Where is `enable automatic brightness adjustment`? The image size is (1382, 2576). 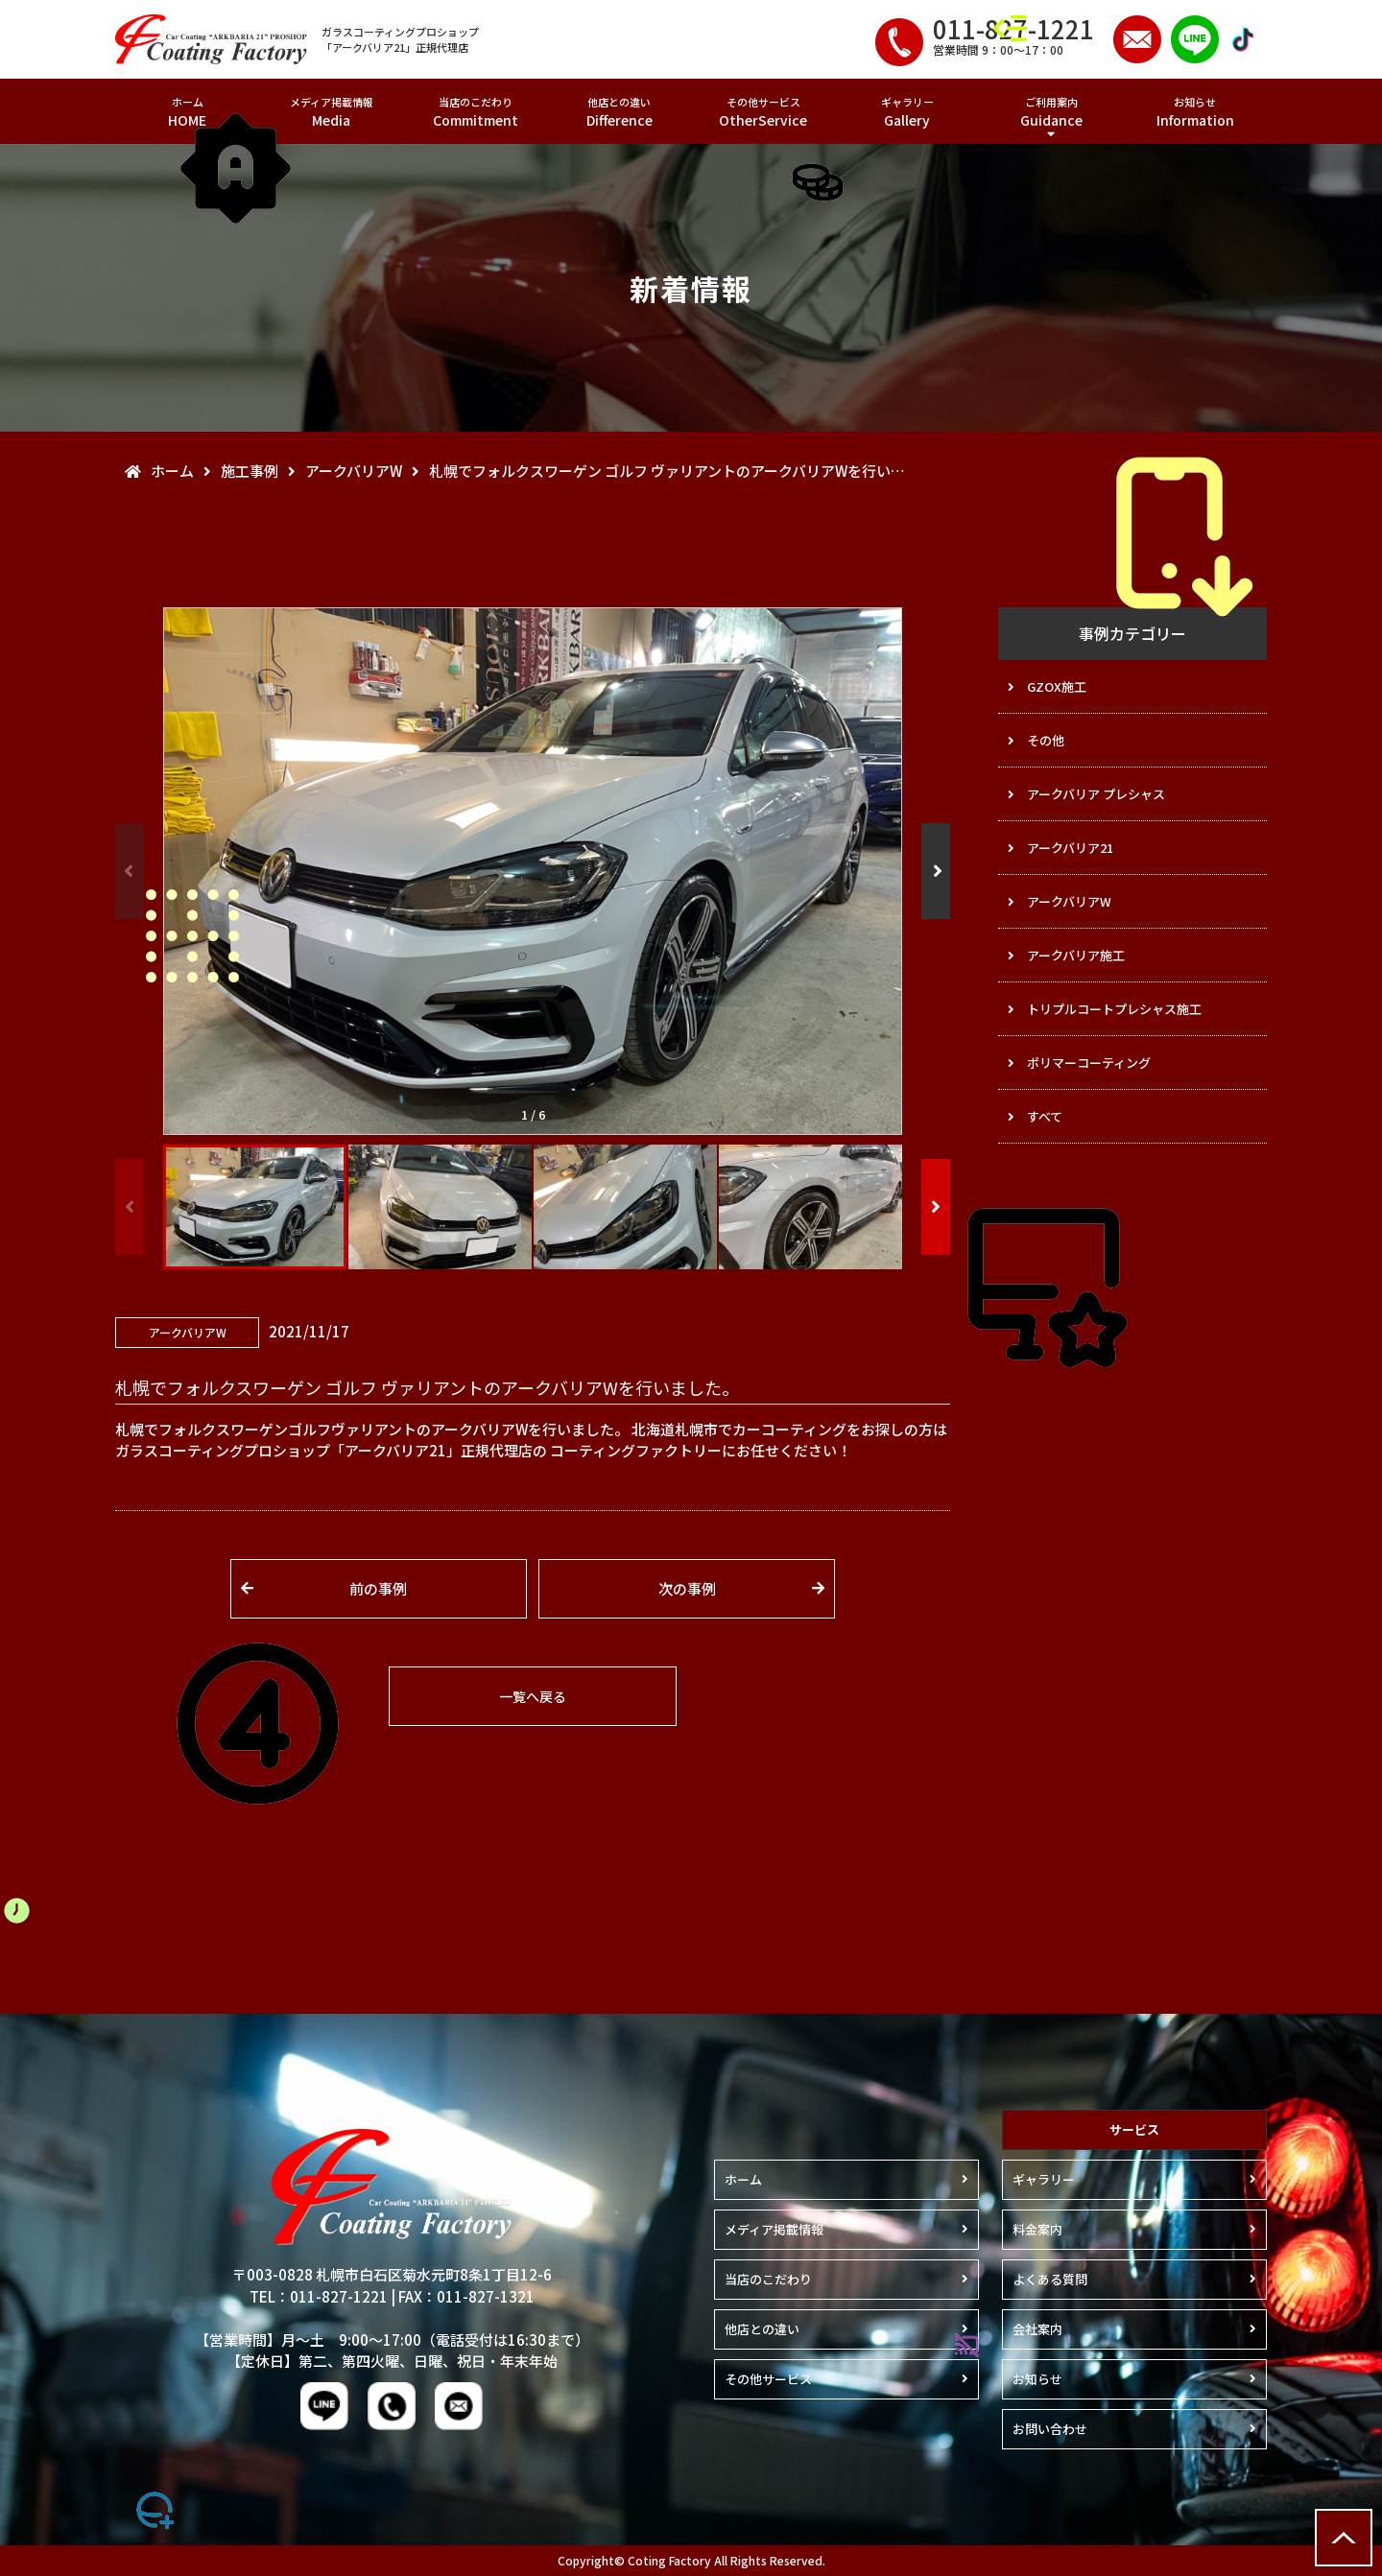 enable automatic brightness adjustment is located at coordinates (235, 168).